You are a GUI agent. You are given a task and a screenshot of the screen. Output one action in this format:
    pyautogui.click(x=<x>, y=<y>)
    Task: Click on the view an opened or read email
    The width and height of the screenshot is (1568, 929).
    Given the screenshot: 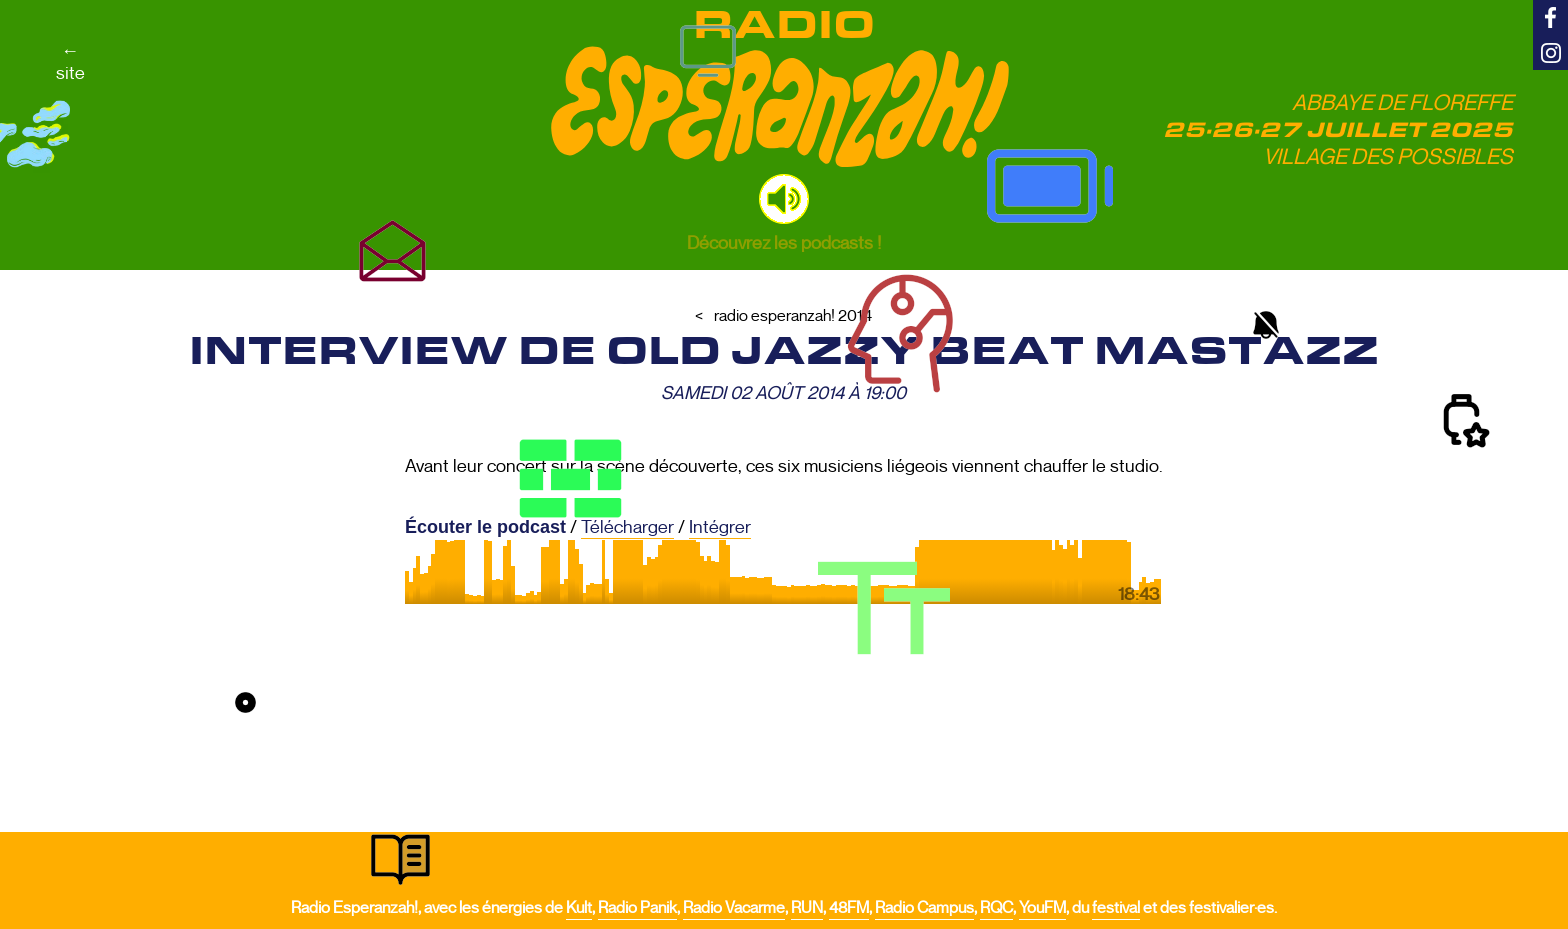 What is the action you would take?
    pyautogui.click(x=392, y=253)
    